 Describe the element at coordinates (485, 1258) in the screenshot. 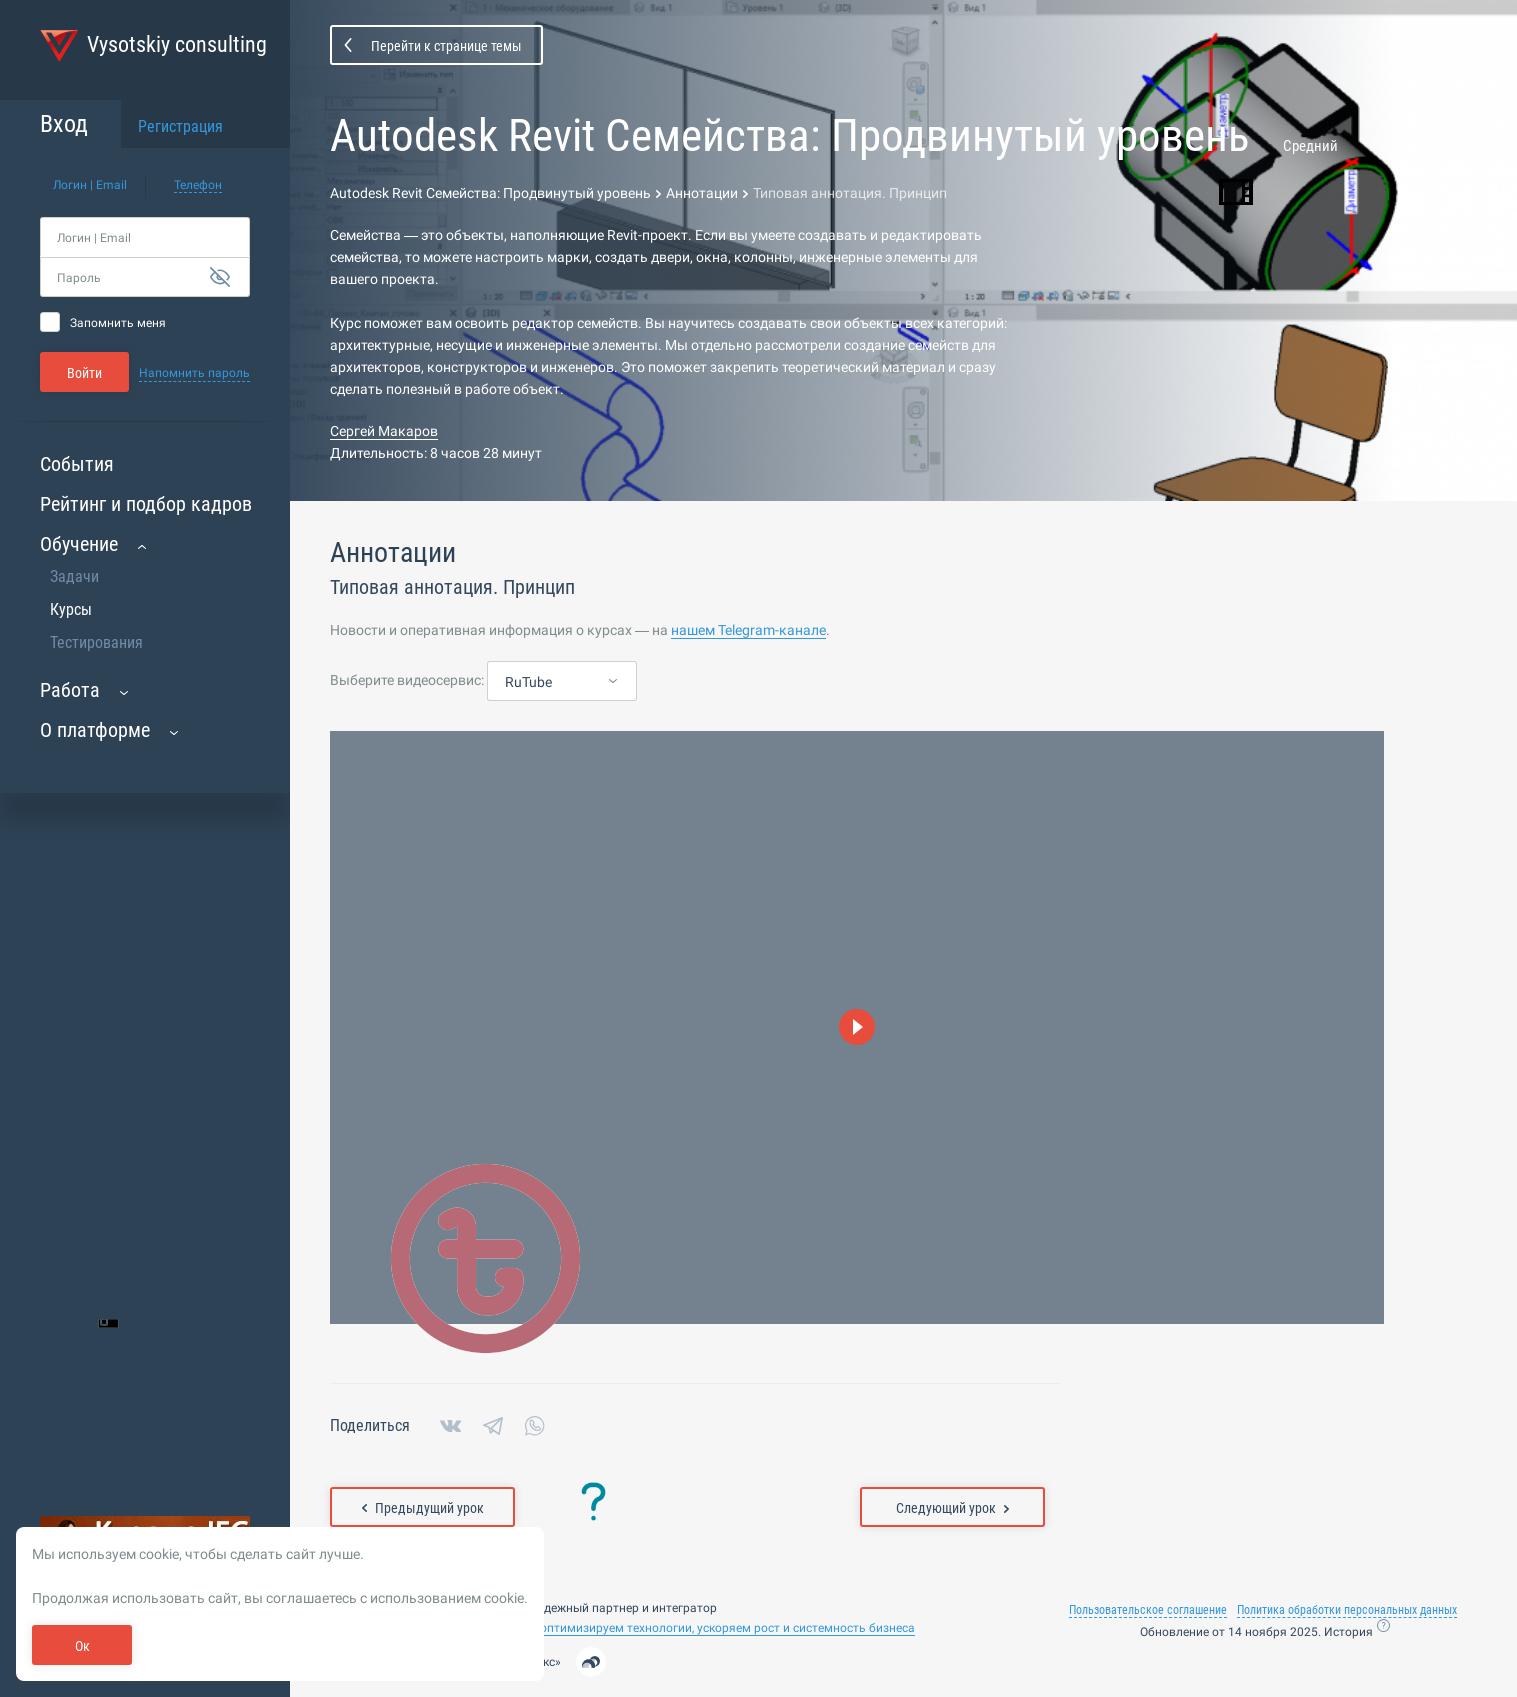

I see `bangladeshi taka currency` at that location.